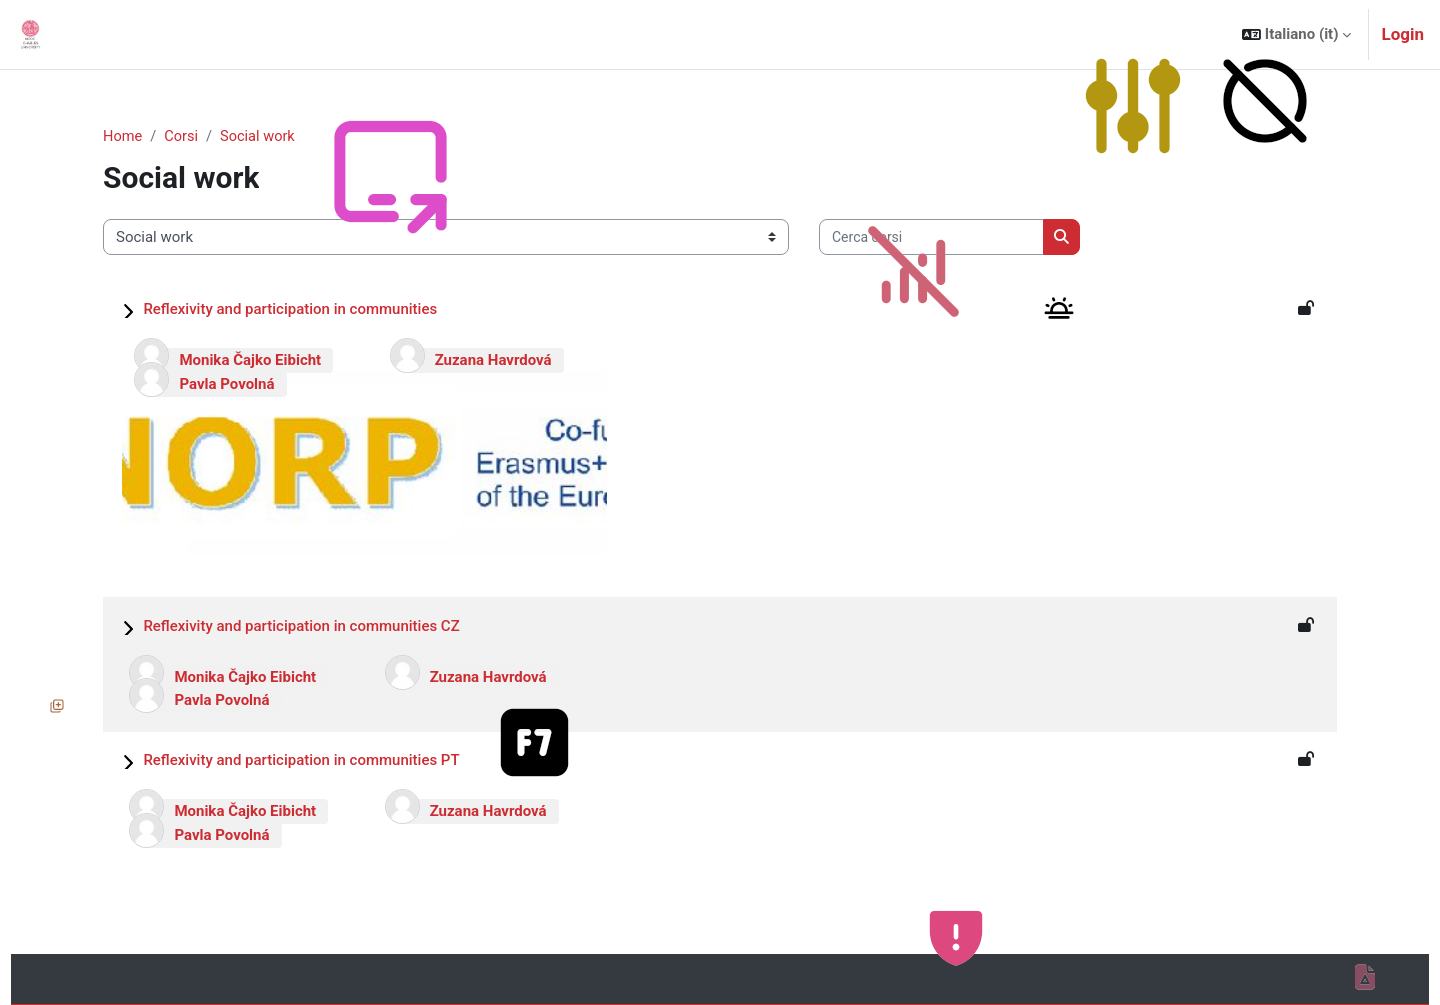 This screenshot has width=1440, height=1005. Describe the element at coordinates (57, 706) in the screenshot. I see `add a new item to your library` at that location.